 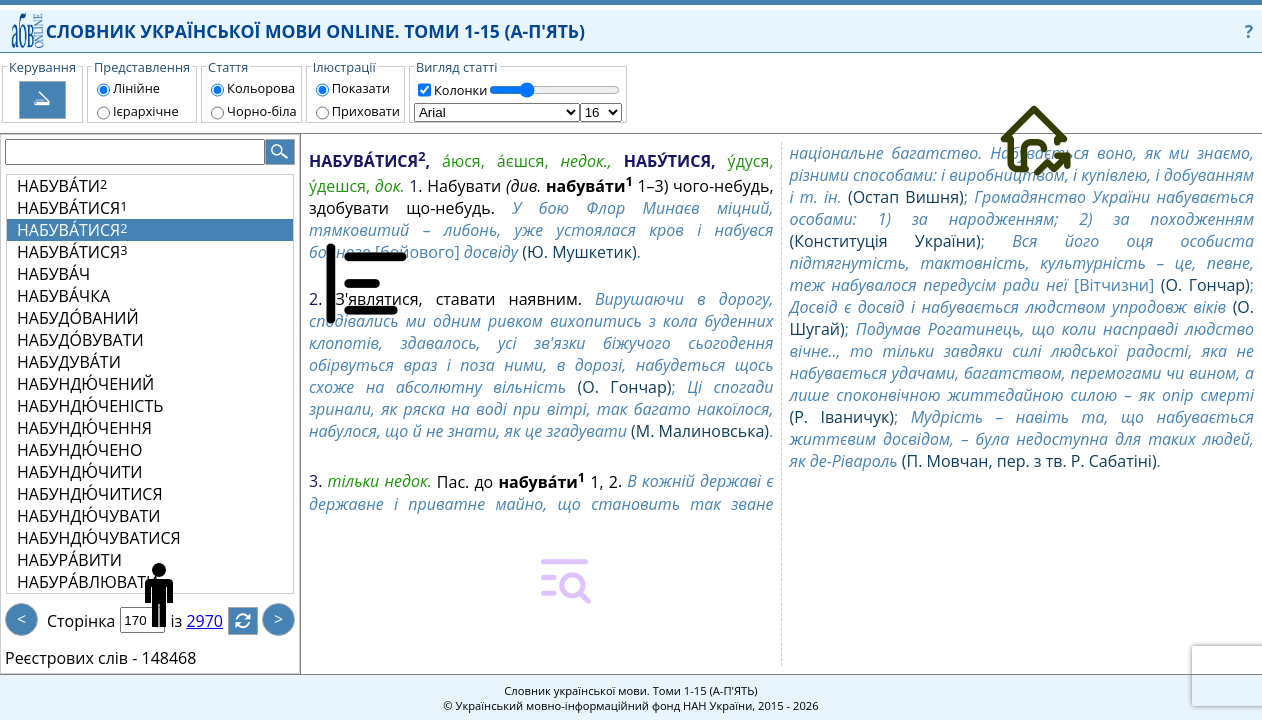 What do you see at coordinates (366, 283) in the screenshot?
I see `align text to the left` at bounding box center [366, 283].